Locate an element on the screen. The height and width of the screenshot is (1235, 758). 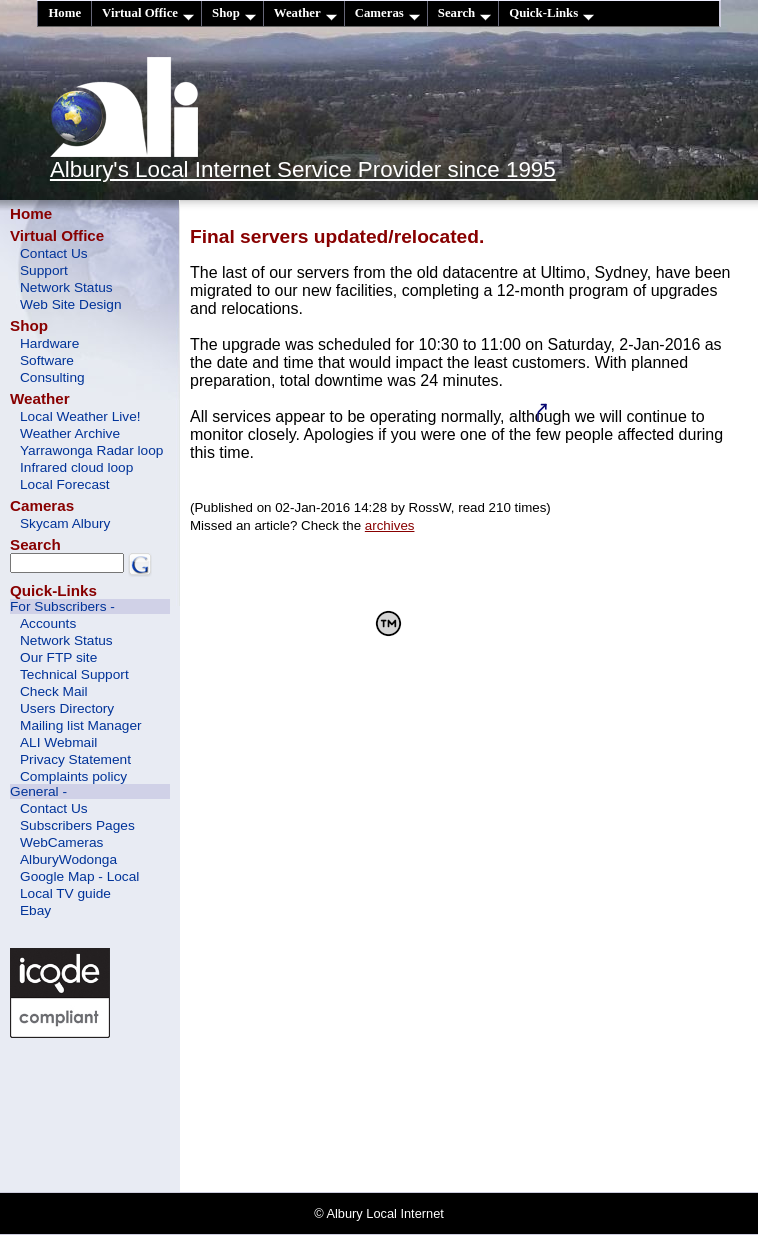
bear right at the next turn is located at coordinates (541, 412).